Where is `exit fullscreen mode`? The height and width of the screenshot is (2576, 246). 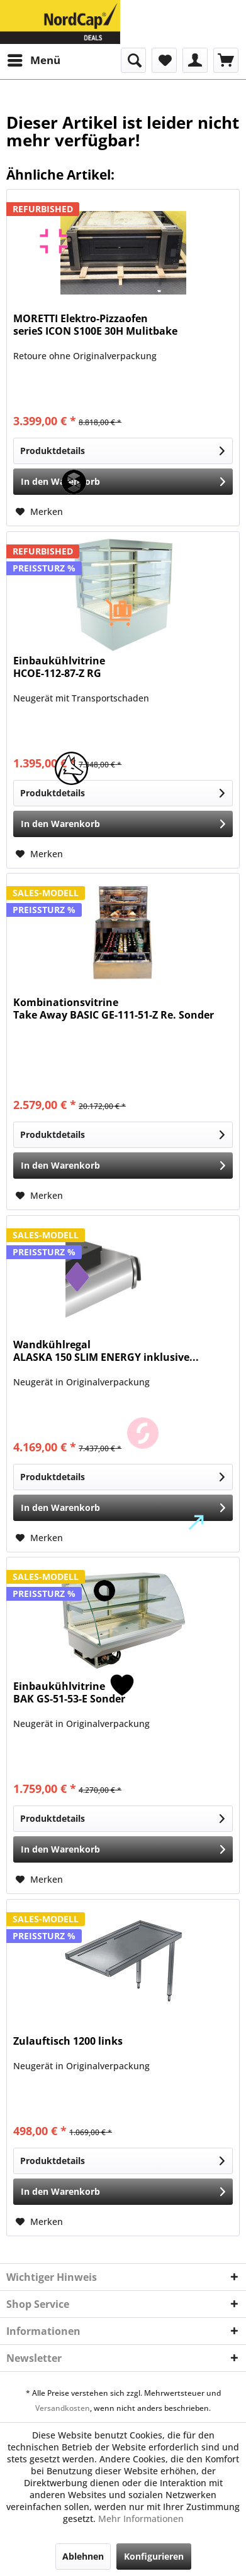
exit fullscreen mode is located at coordinates (53, 241).